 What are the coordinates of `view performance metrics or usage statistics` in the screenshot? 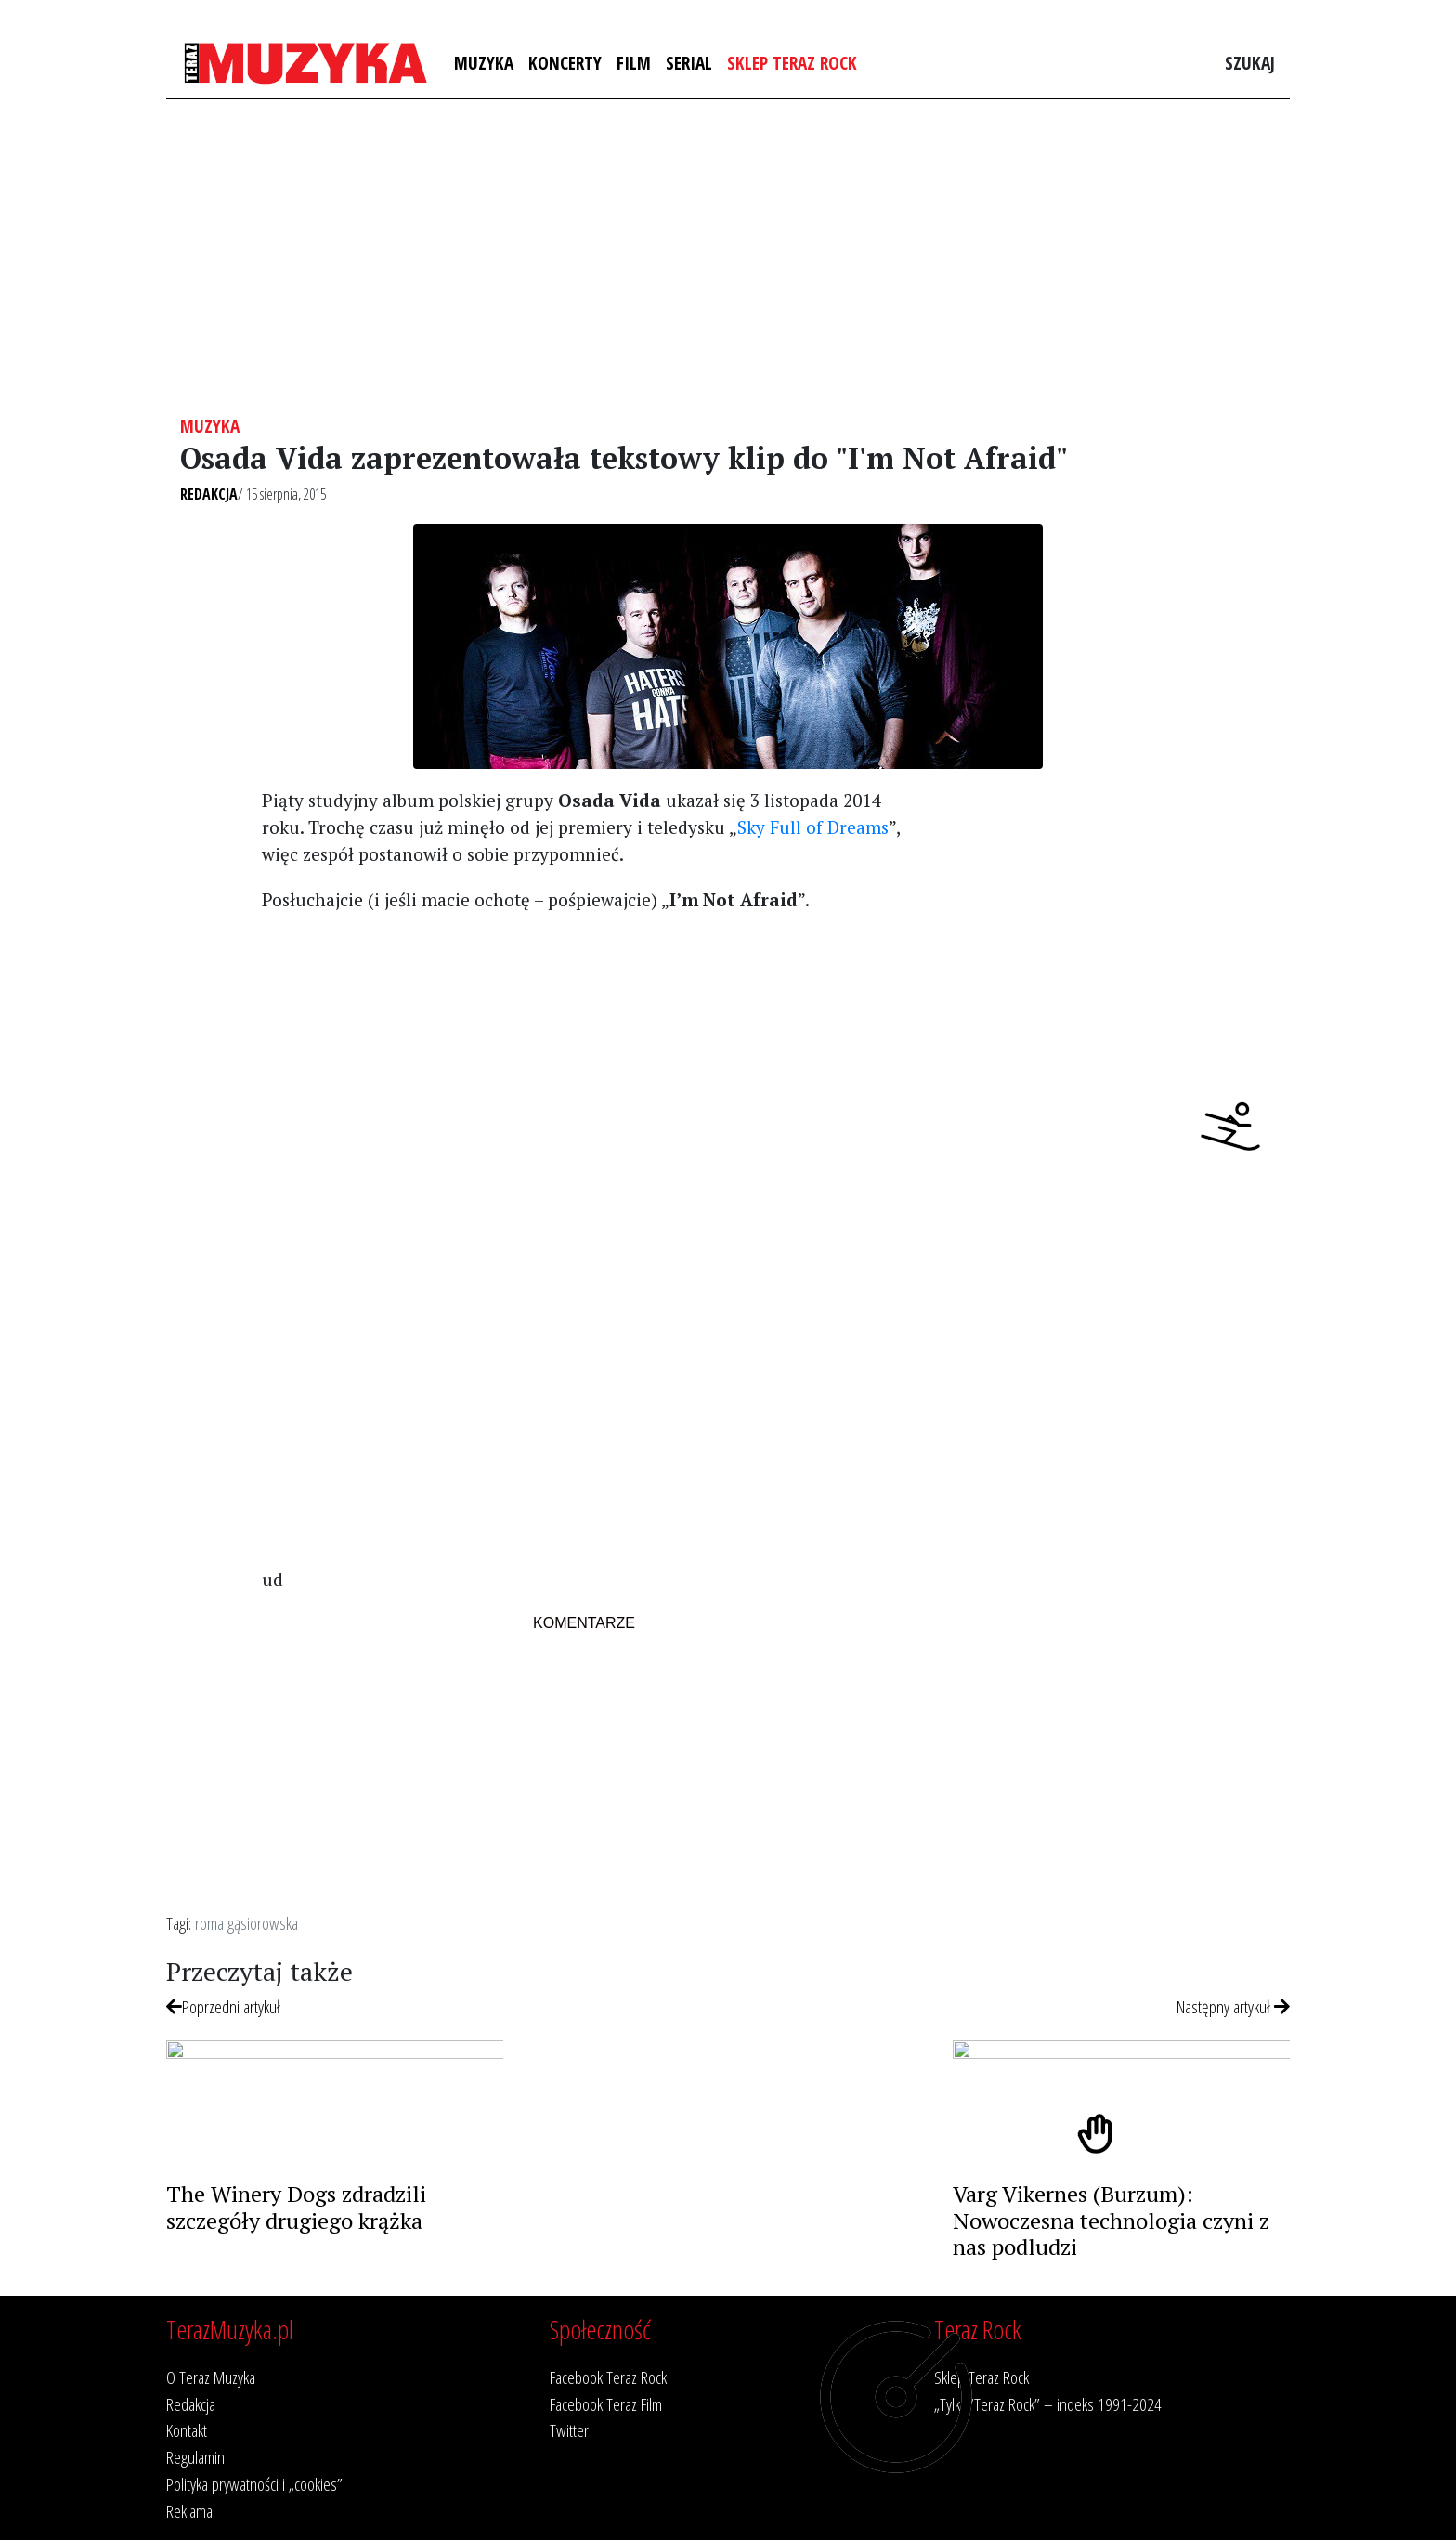 It's located at (896, 2397).